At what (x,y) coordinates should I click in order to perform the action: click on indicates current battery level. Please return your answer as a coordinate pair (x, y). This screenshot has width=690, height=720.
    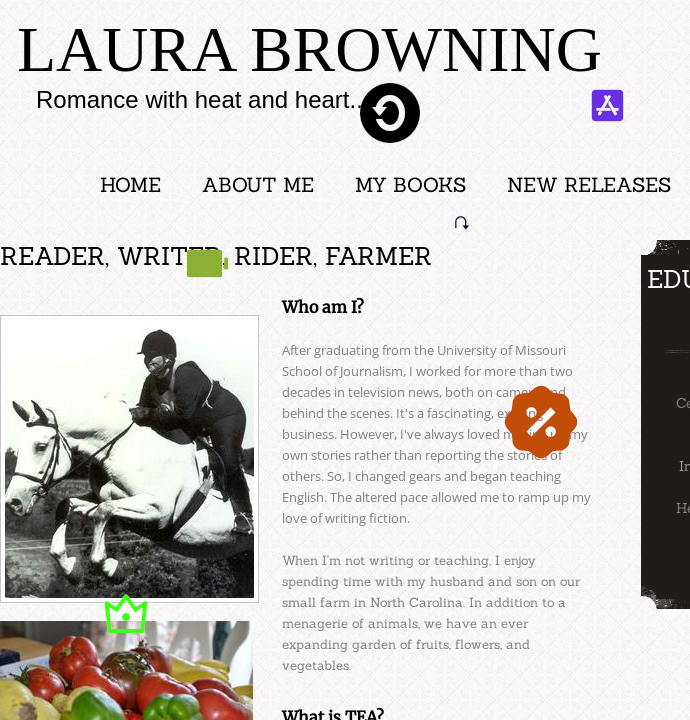
    Looking at the image, I should click on (206, 263).